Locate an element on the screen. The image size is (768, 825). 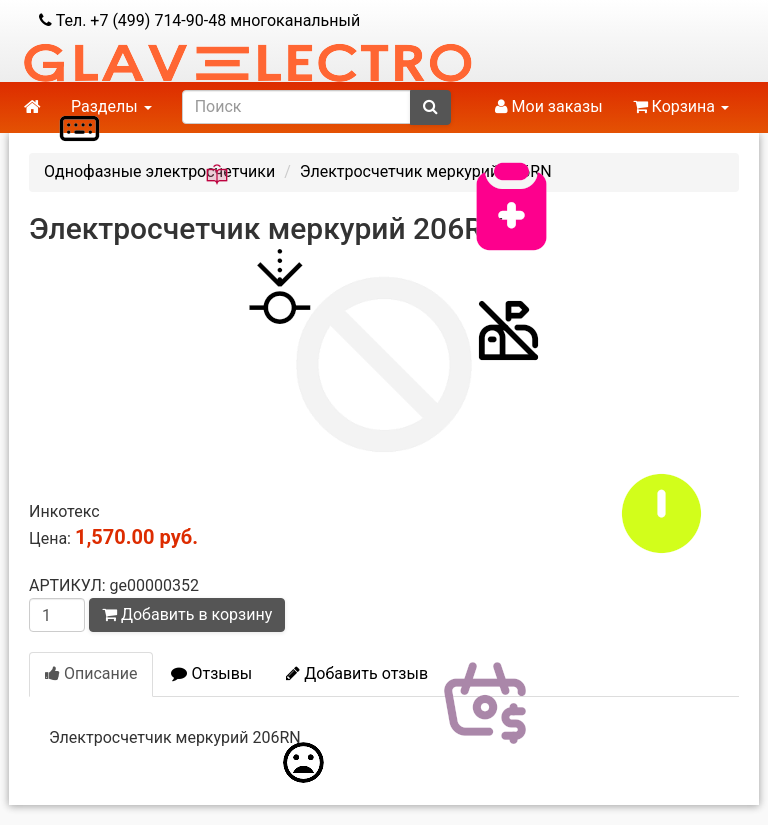
fetch changes from remote repository is located at coordinates (277, 286).